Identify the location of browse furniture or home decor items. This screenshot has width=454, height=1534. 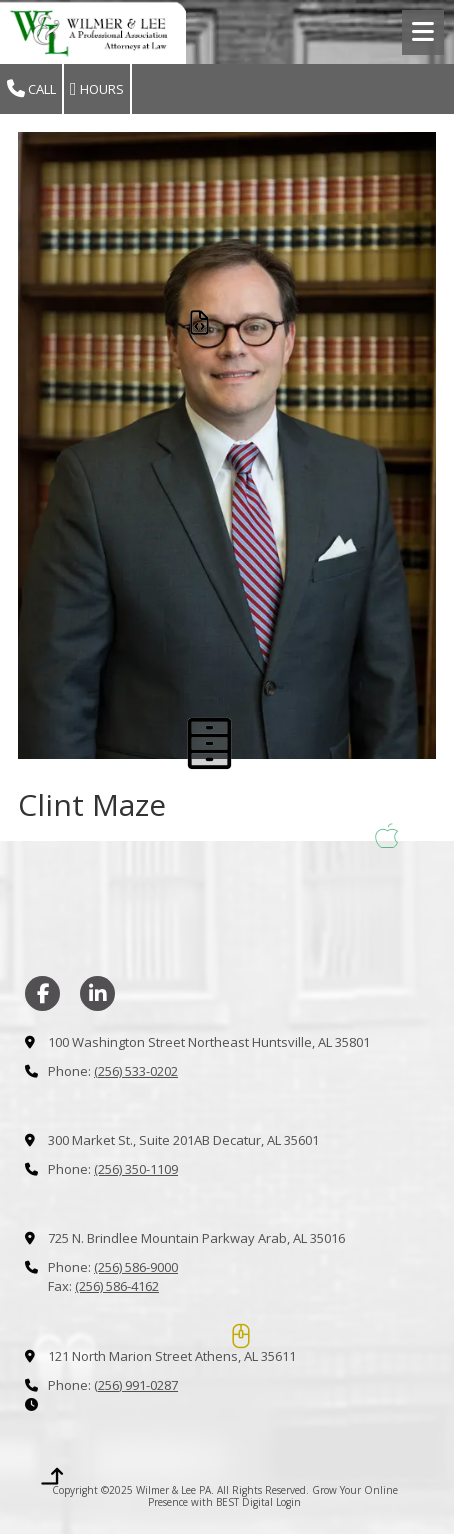
(209, 743).